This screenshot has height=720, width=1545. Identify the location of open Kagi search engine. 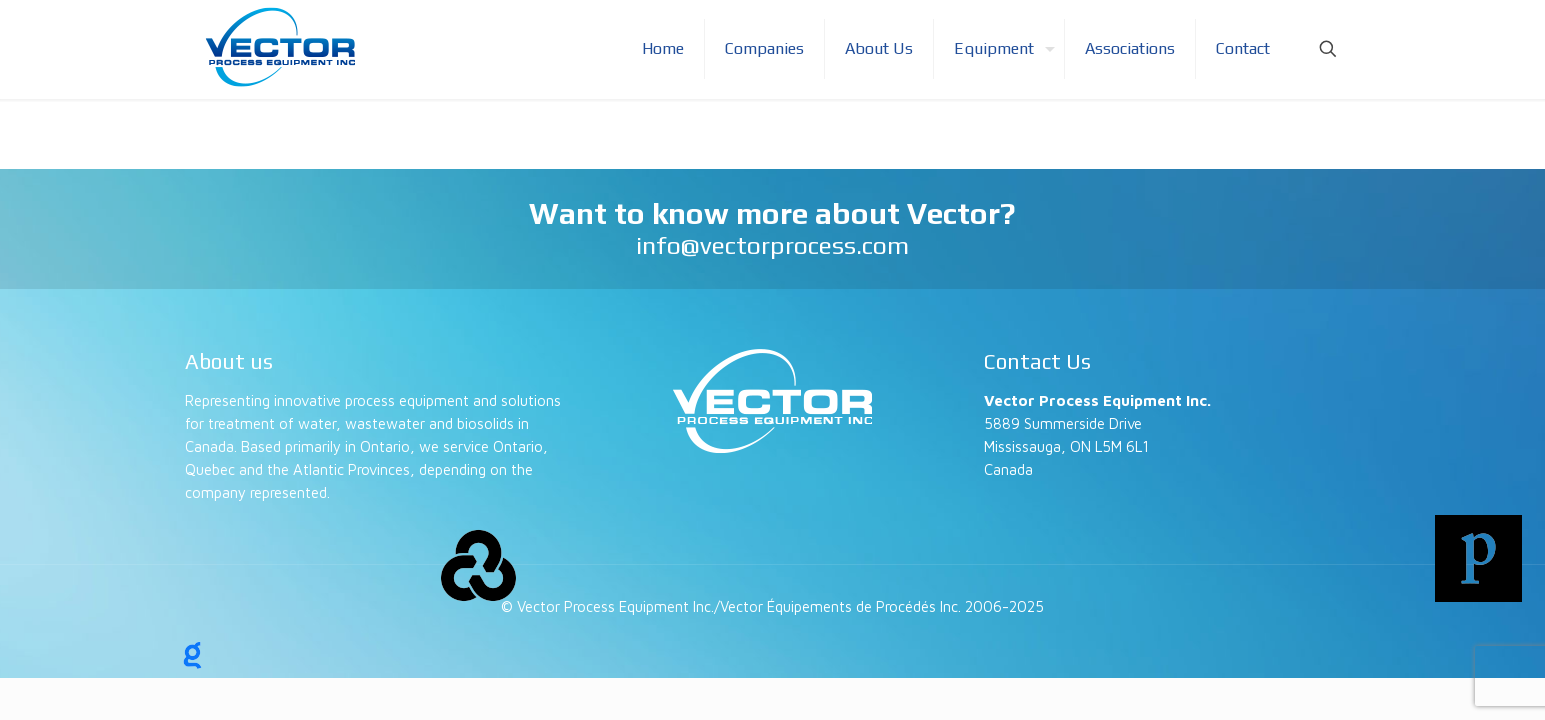
(192, 655).